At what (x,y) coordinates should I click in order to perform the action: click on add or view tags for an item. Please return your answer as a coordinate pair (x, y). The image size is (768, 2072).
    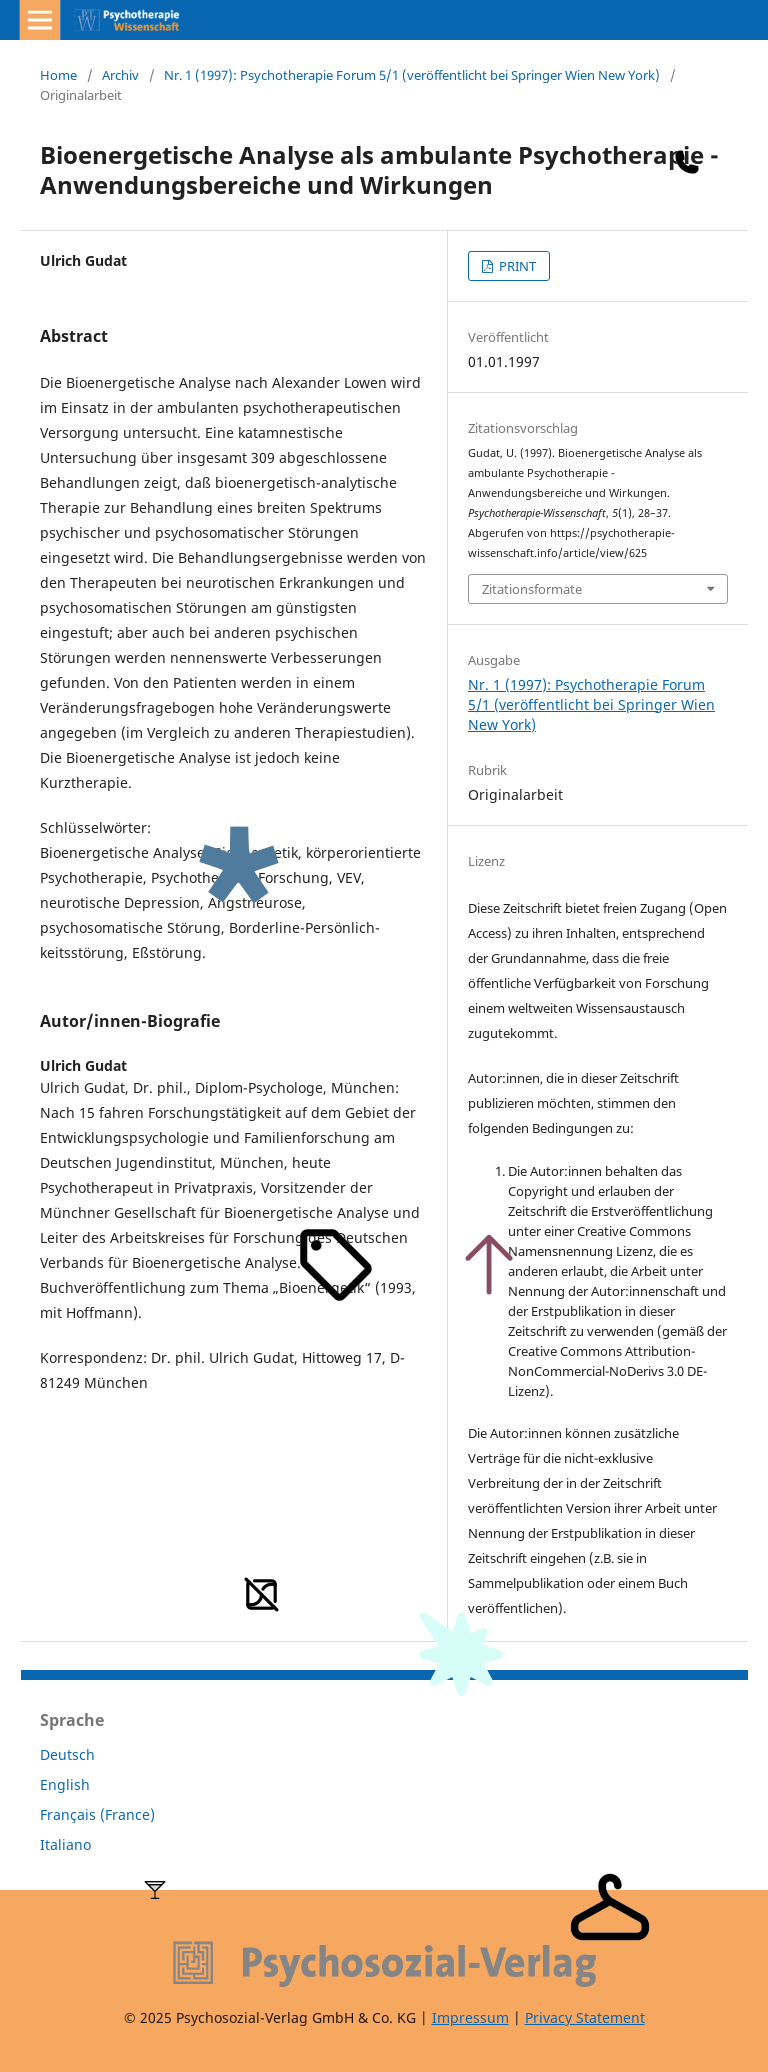
    Looking at the image, I should click on (336, 1265).